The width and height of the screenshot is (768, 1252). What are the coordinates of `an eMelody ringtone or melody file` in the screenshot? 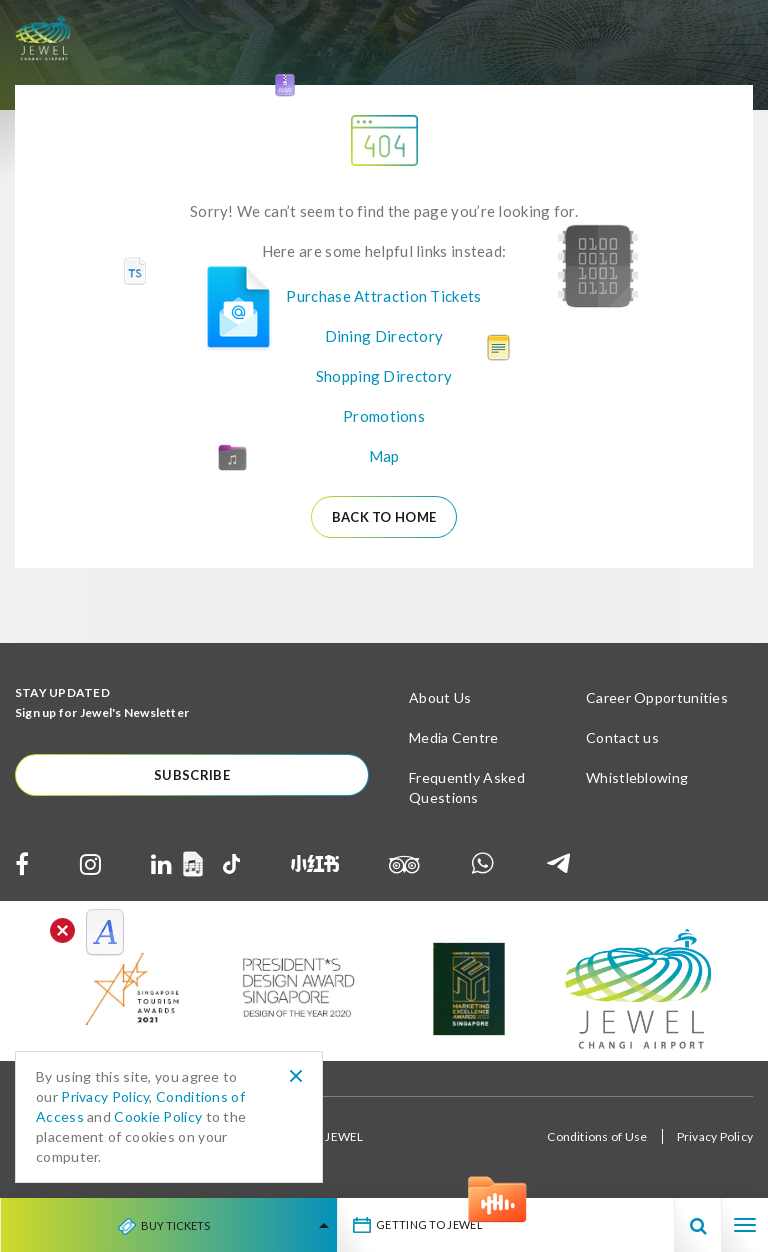 It's located at (193, 864).